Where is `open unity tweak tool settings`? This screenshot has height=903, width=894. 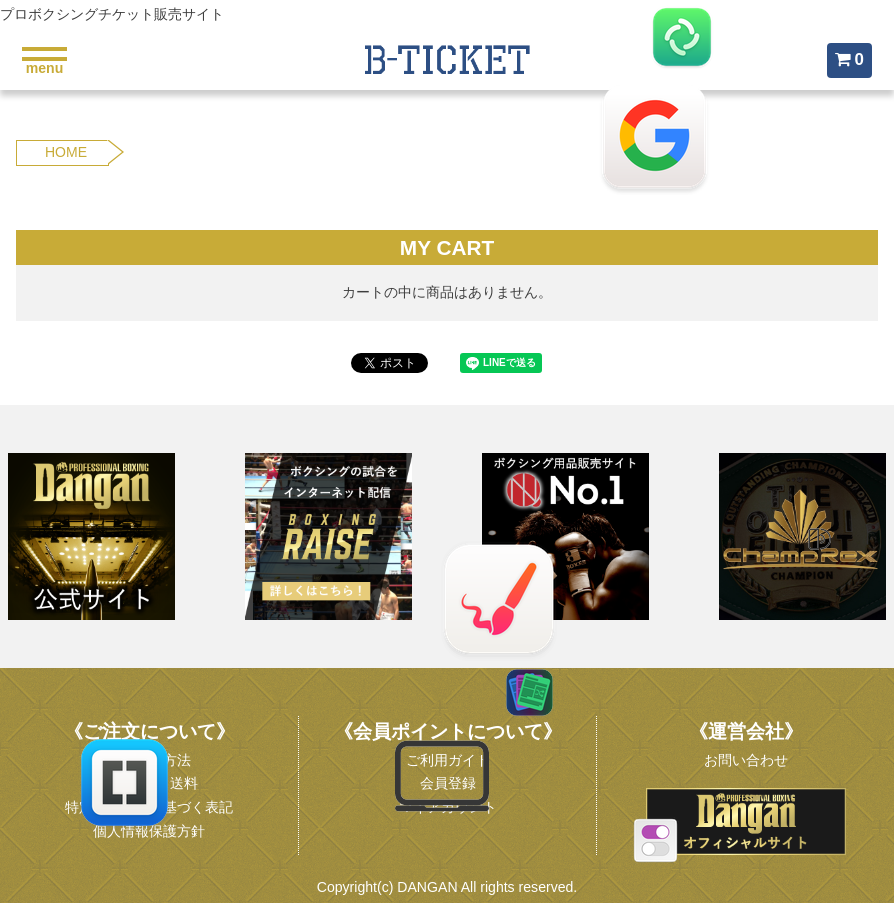
open unity tweak tool settings is located at coordinates (655, 840).